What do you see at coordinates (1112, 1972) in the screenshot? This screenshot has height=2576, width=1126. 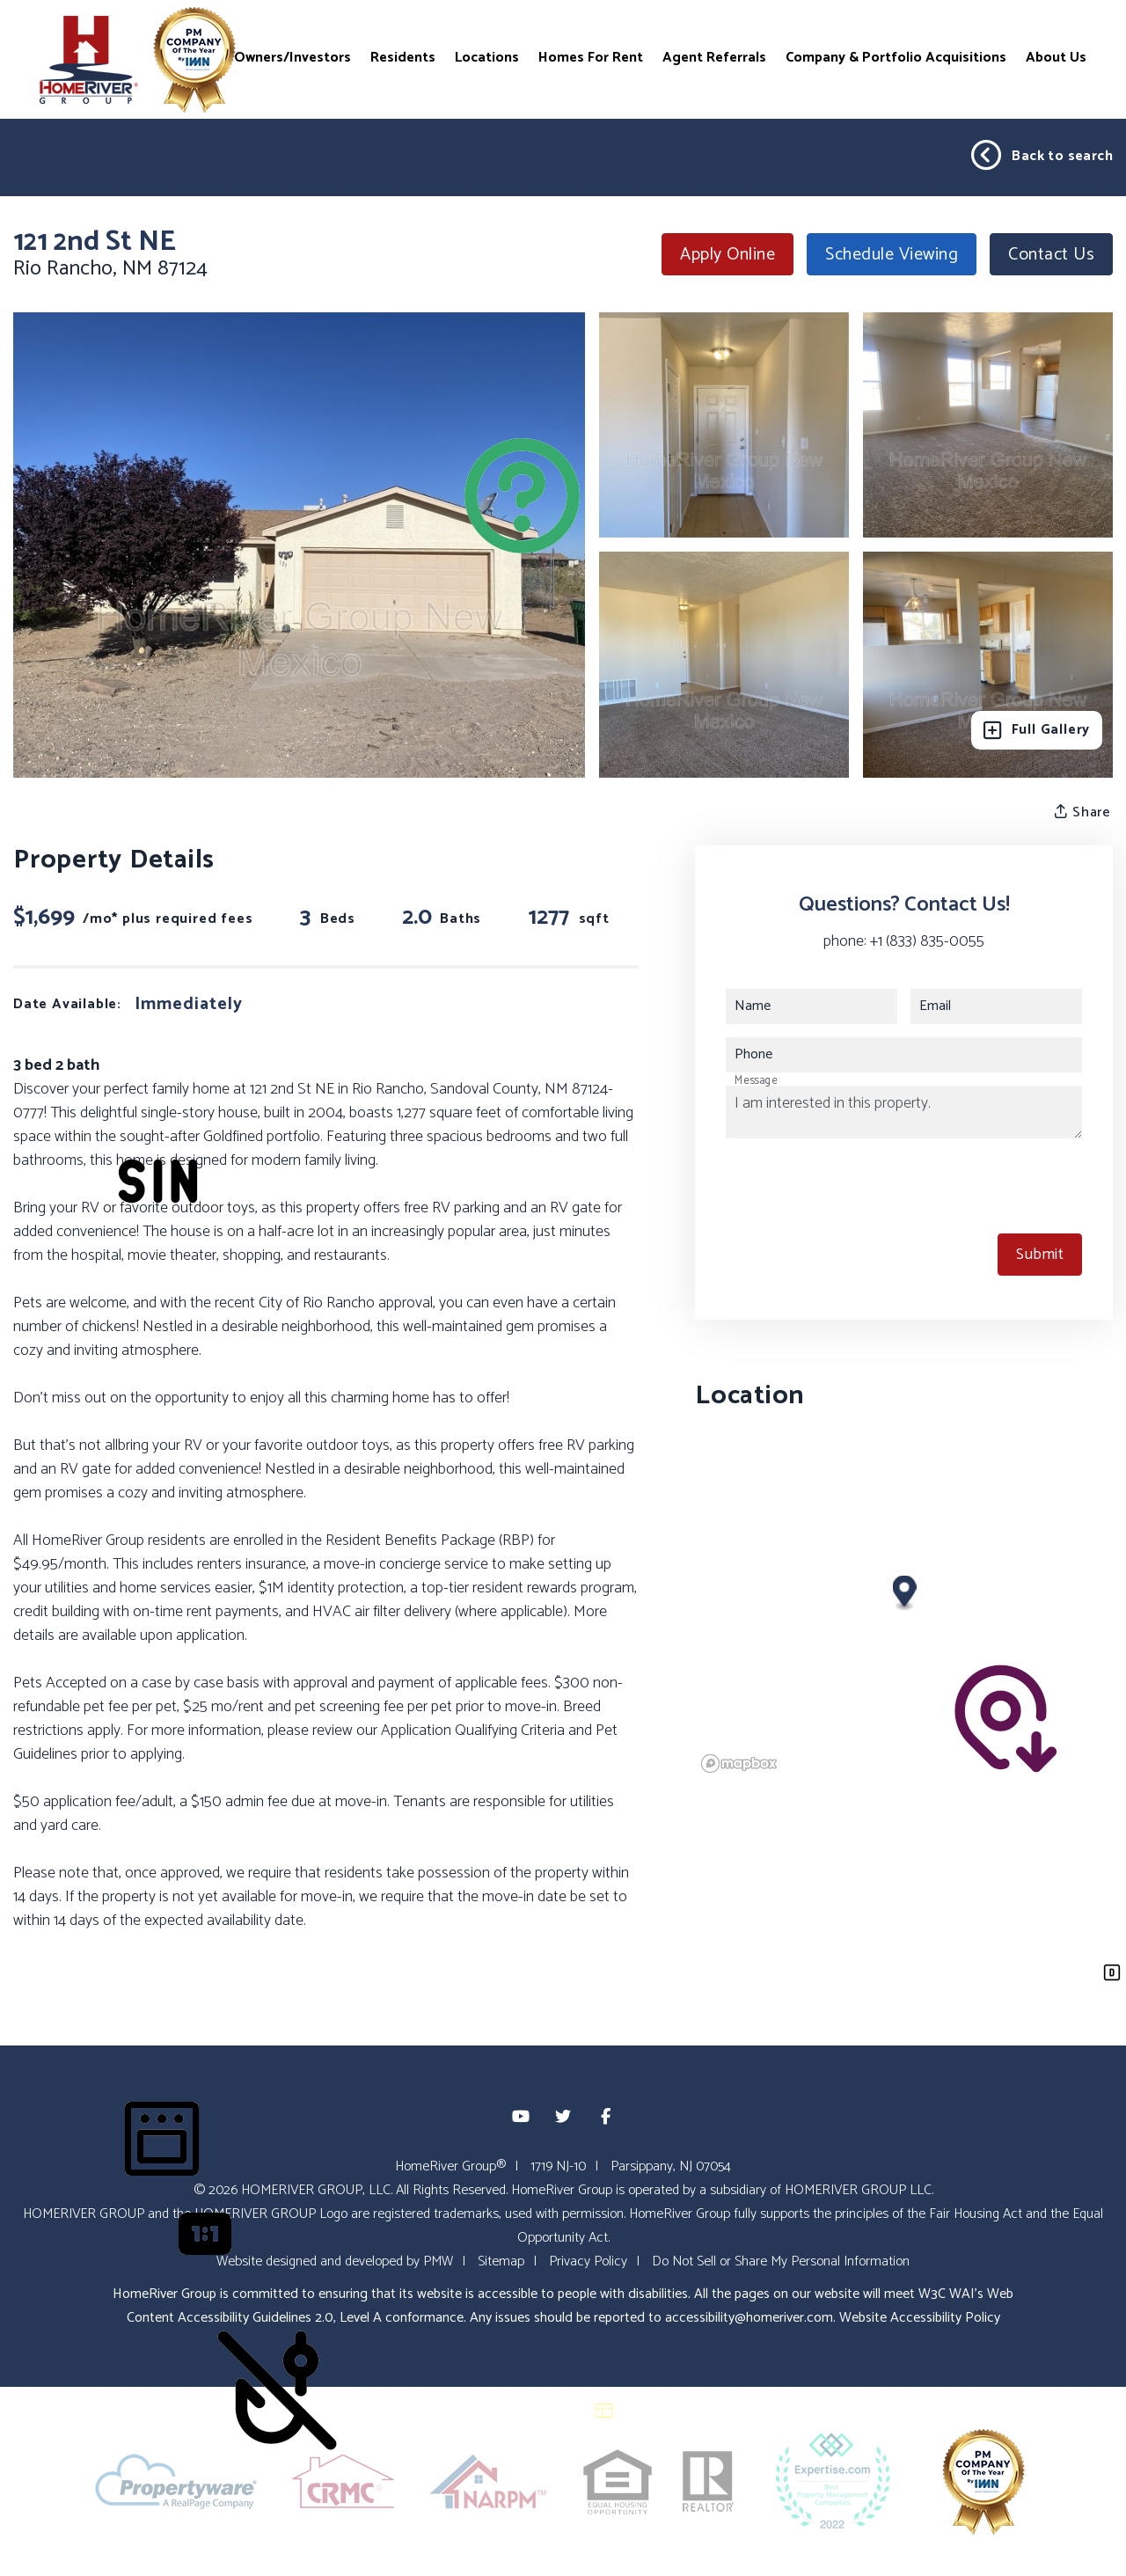 I see `indicates a "D" grade or rating` at bounding box center [1112, 1972].